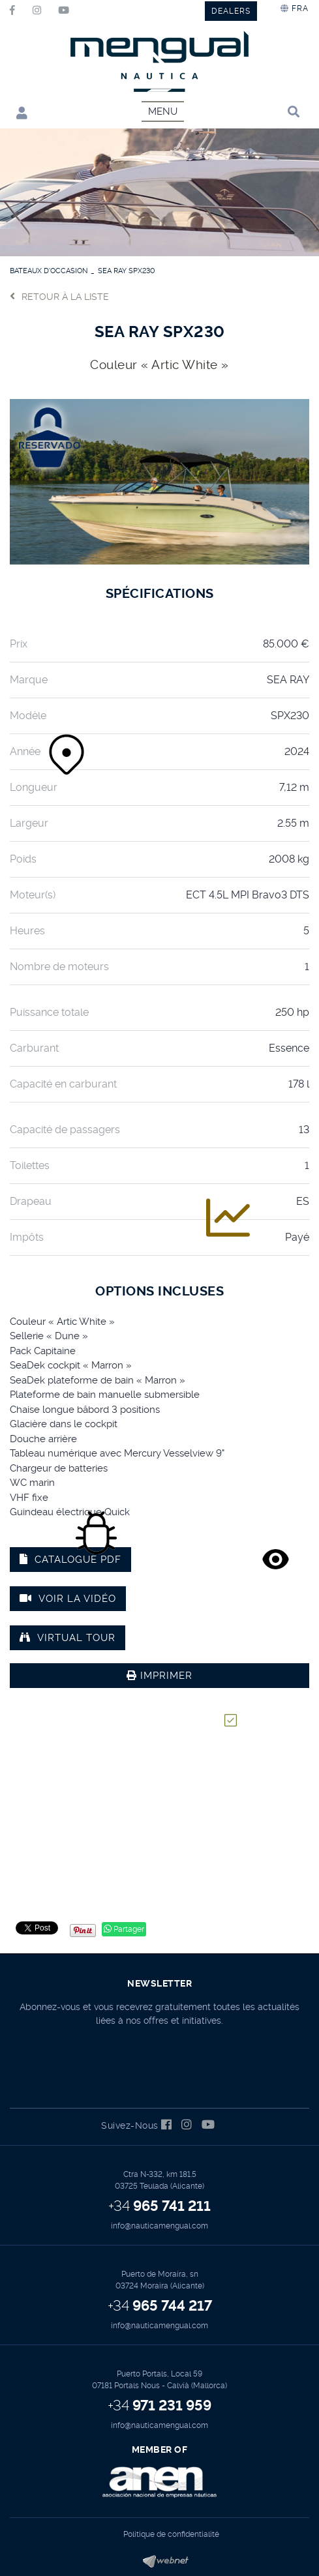  What do you see at coordinates (230, 1720) in the screenshot?
I see `select or confirm an option` at bounding box center [230, 1720].